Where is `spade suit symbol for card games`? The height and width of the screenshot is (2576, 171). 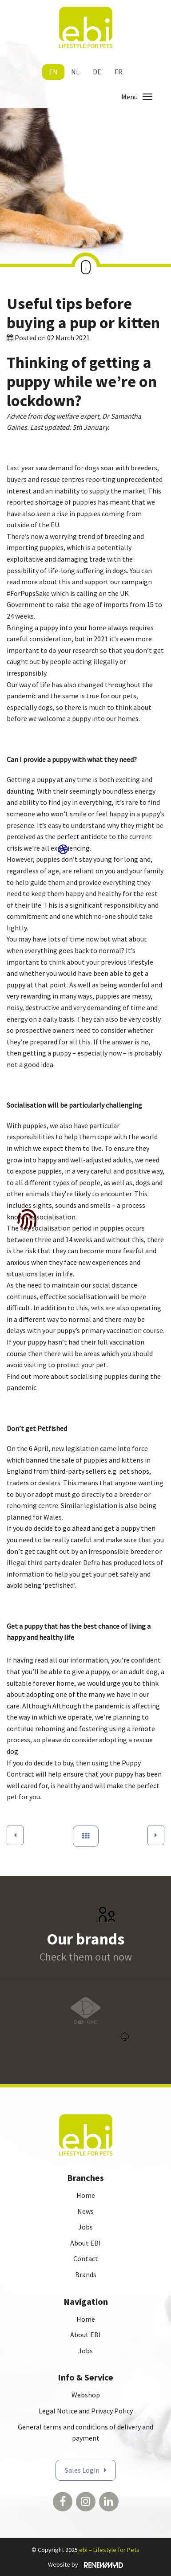
spade suit symbol for card games is located at coordinates (125, 2037).